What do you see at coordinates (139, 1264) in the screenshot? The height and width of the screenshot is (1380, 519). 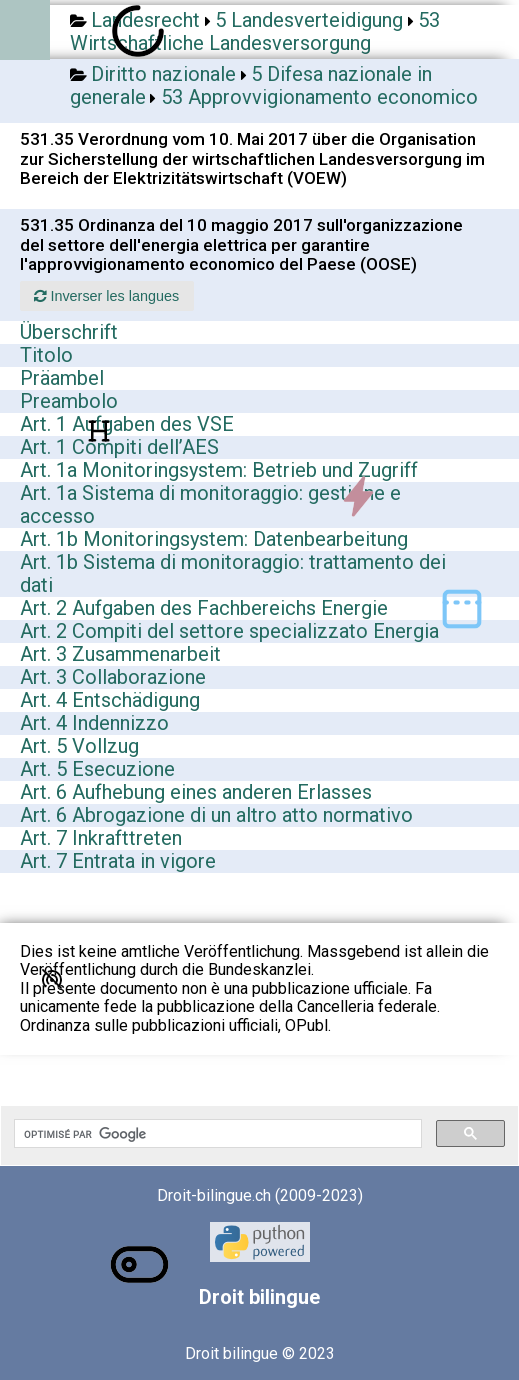 I see `toggle switch in off position` at bounding box center [139, 1264].